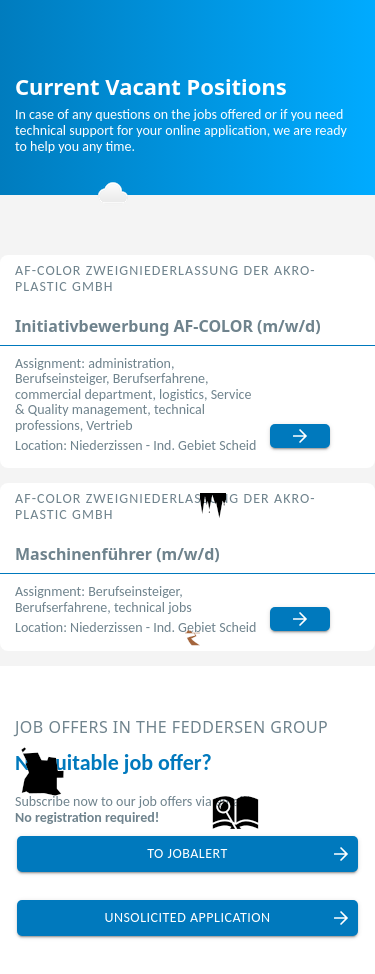  Describe the element at coordinates (192, 637) in the screenshot. I see `start a road trip or journey mode` at that location.